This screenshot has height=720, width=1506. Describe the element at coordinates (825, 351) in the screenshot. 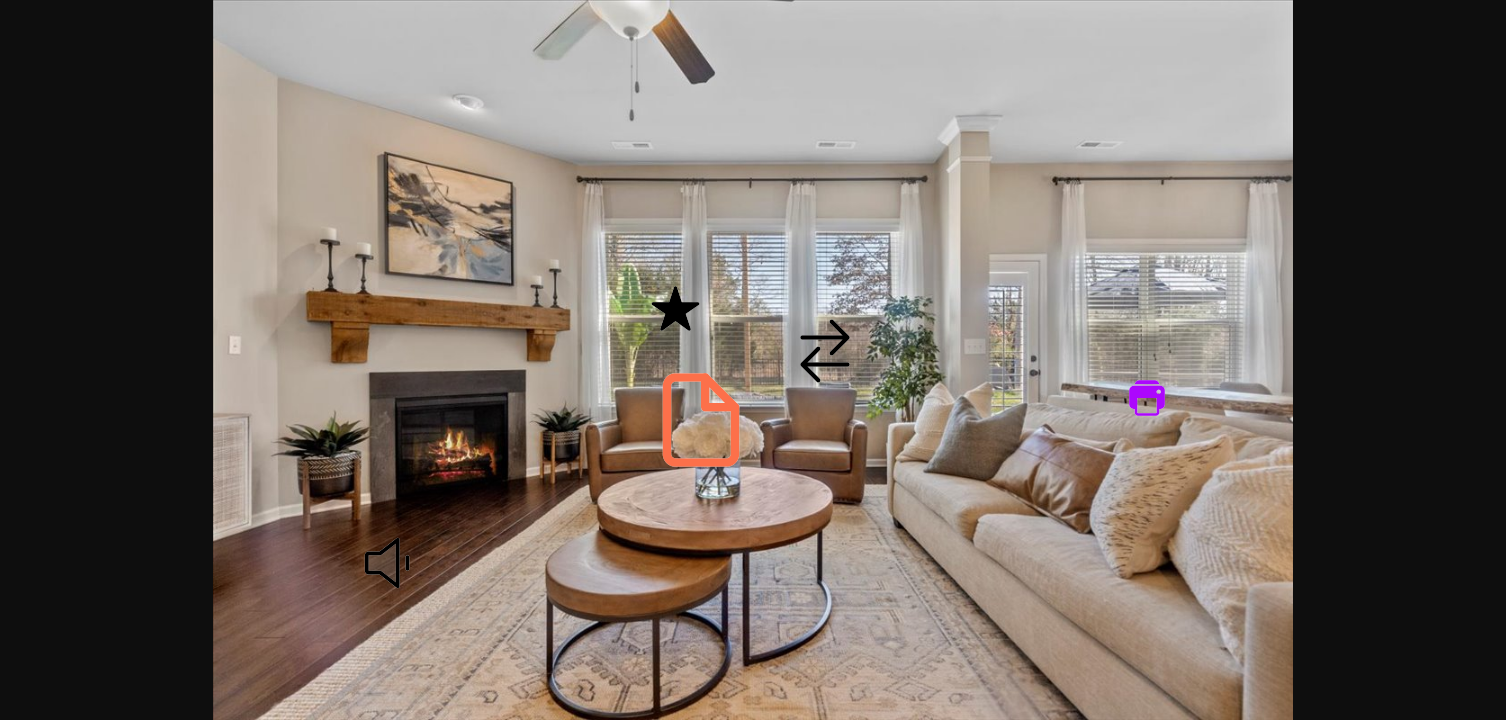

I see `swap or exchange items` at that location.